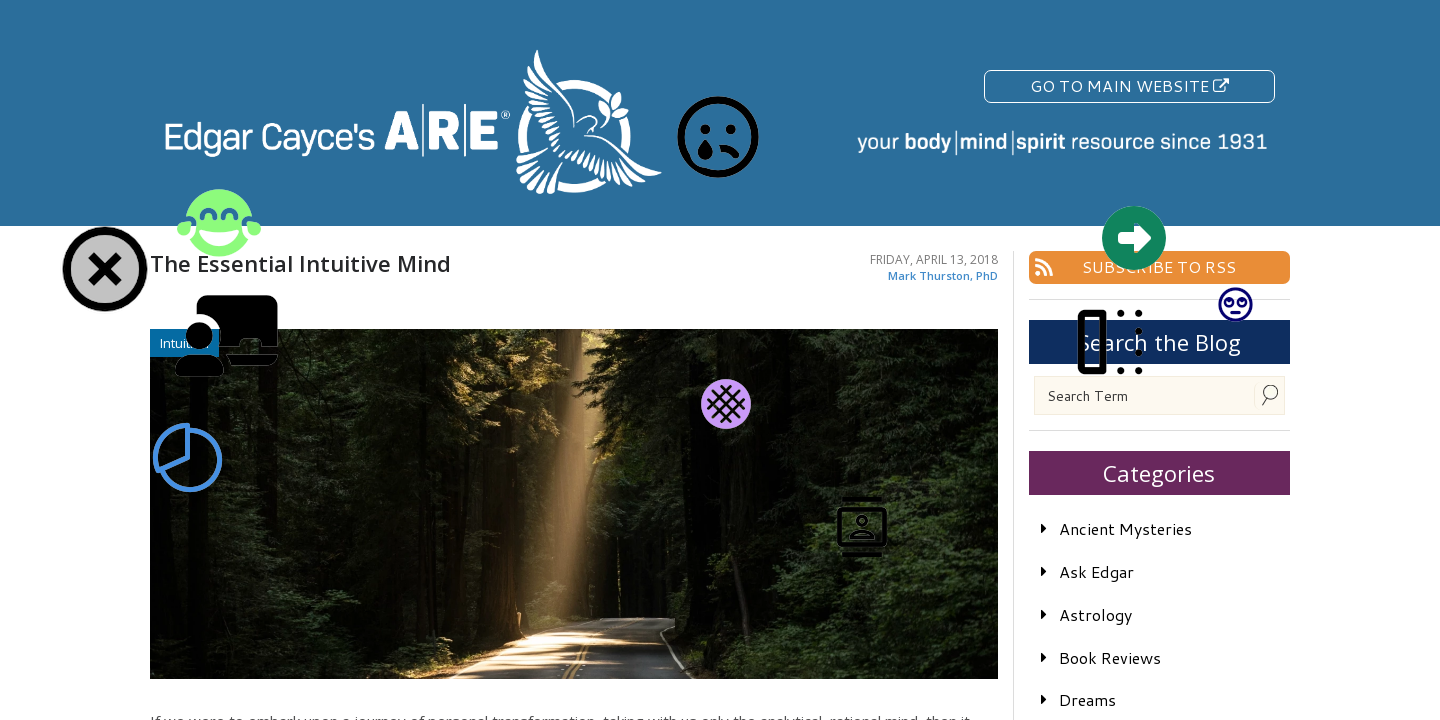  Describe the element at coordinates (1134, 238) in the screenshot. I see `go to next item or step` at that location.